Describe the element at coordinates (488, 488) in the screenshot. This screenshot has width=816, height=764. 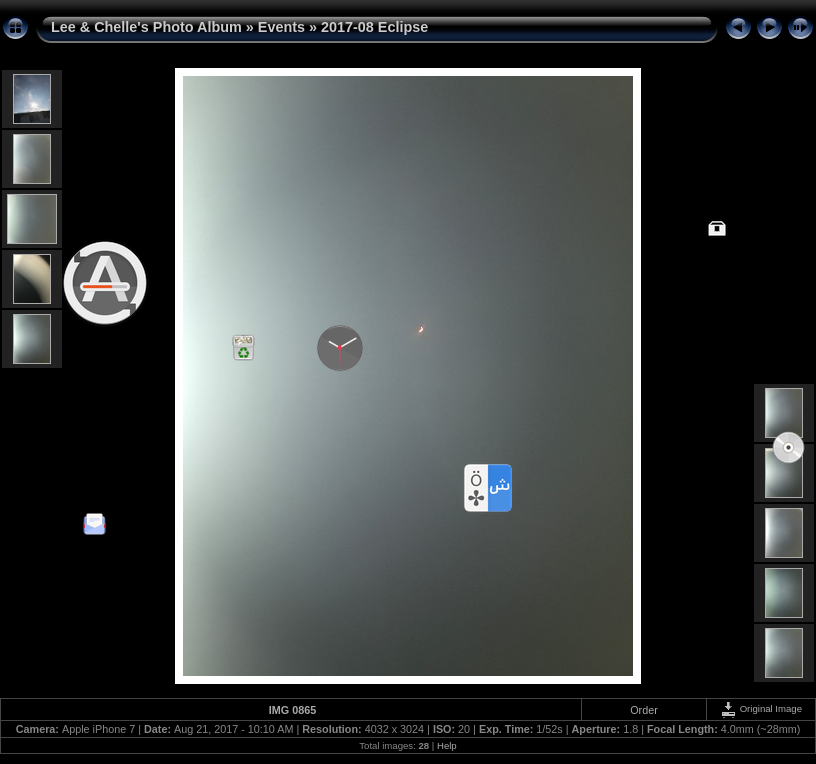
I see `open the character map application` at that location.